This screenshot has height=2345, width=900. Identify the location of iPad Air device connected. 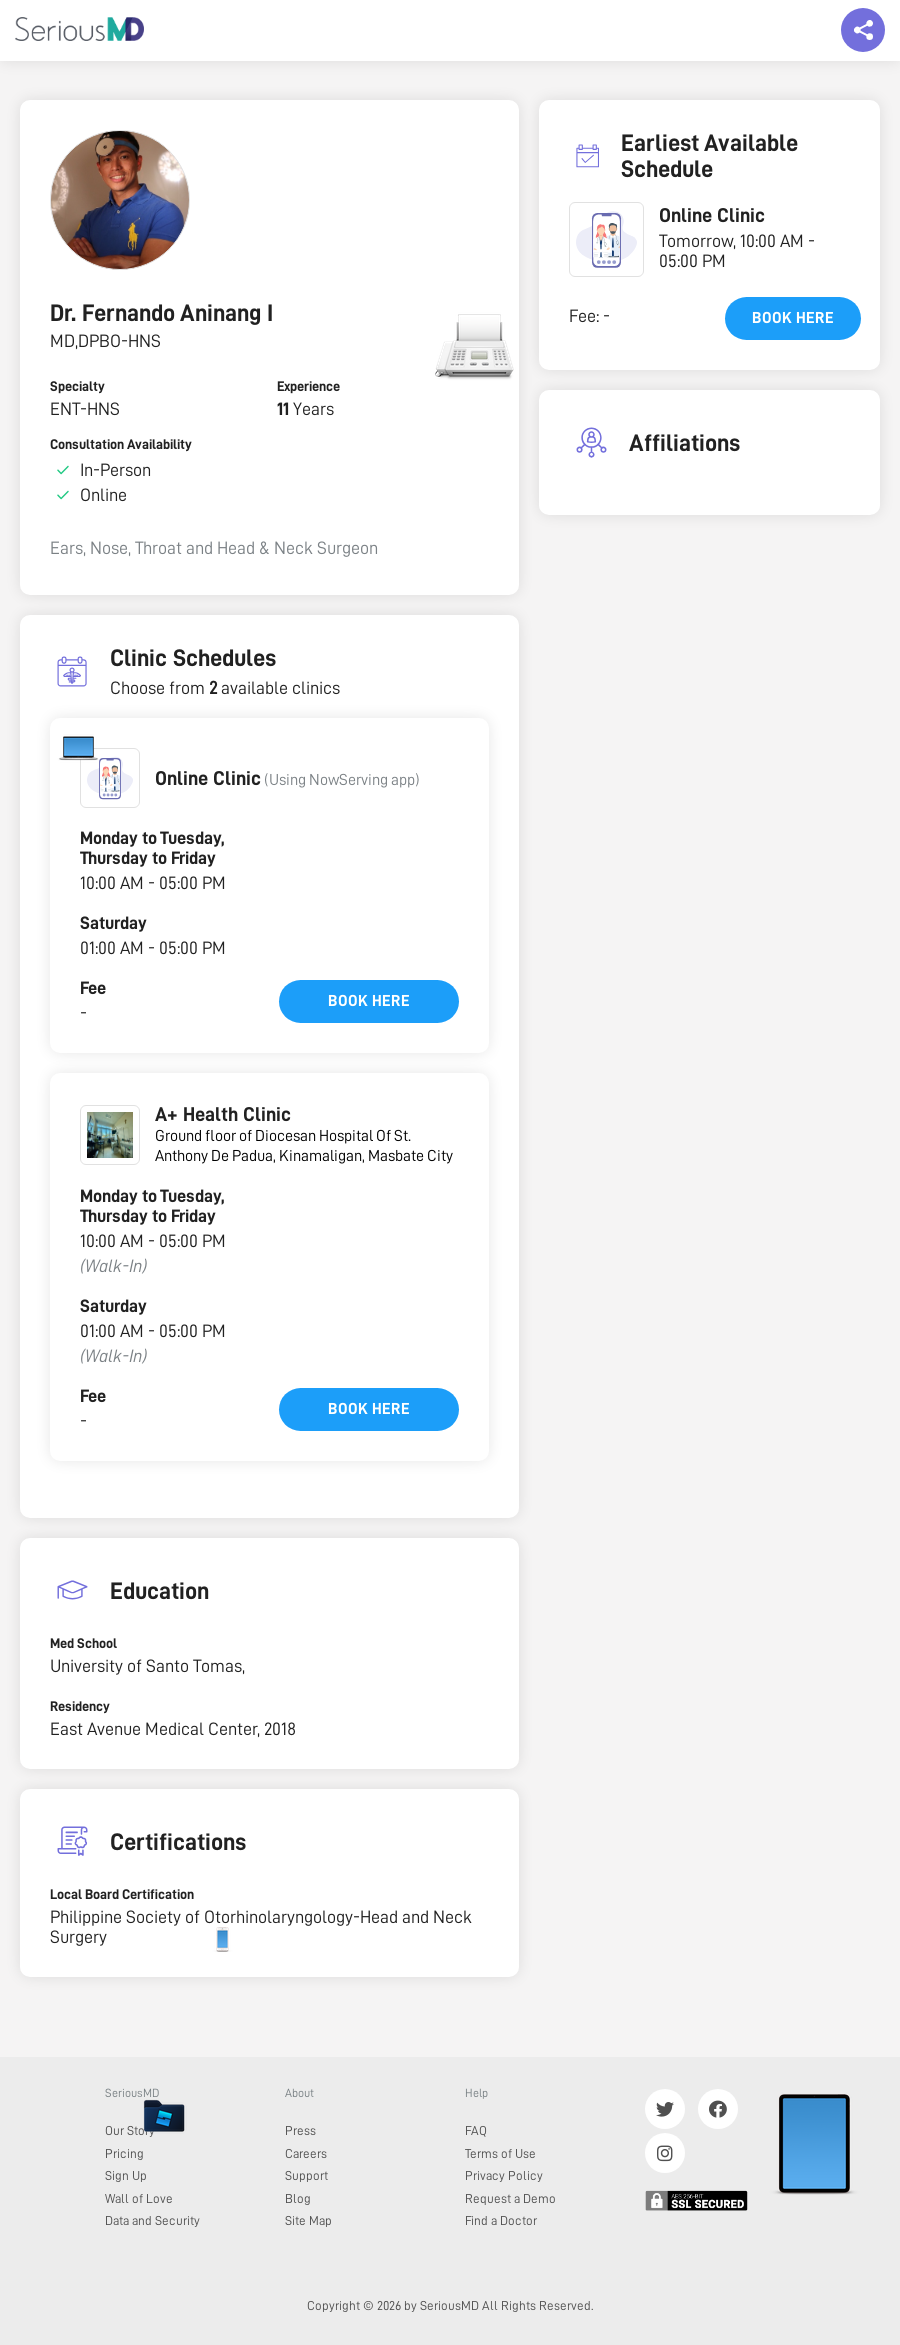
(814, 2144).